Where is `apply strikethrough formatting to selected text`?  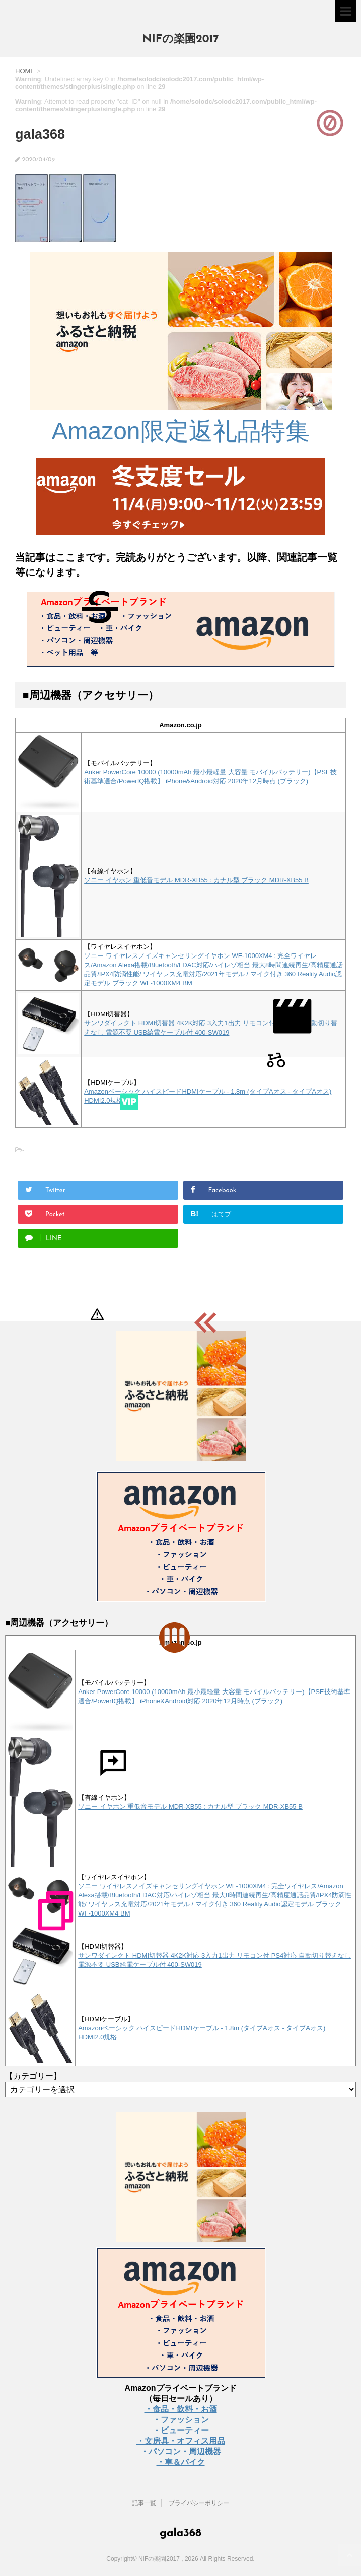
apply strikethrough formatting to selected text is located at coordinates (100, 607).